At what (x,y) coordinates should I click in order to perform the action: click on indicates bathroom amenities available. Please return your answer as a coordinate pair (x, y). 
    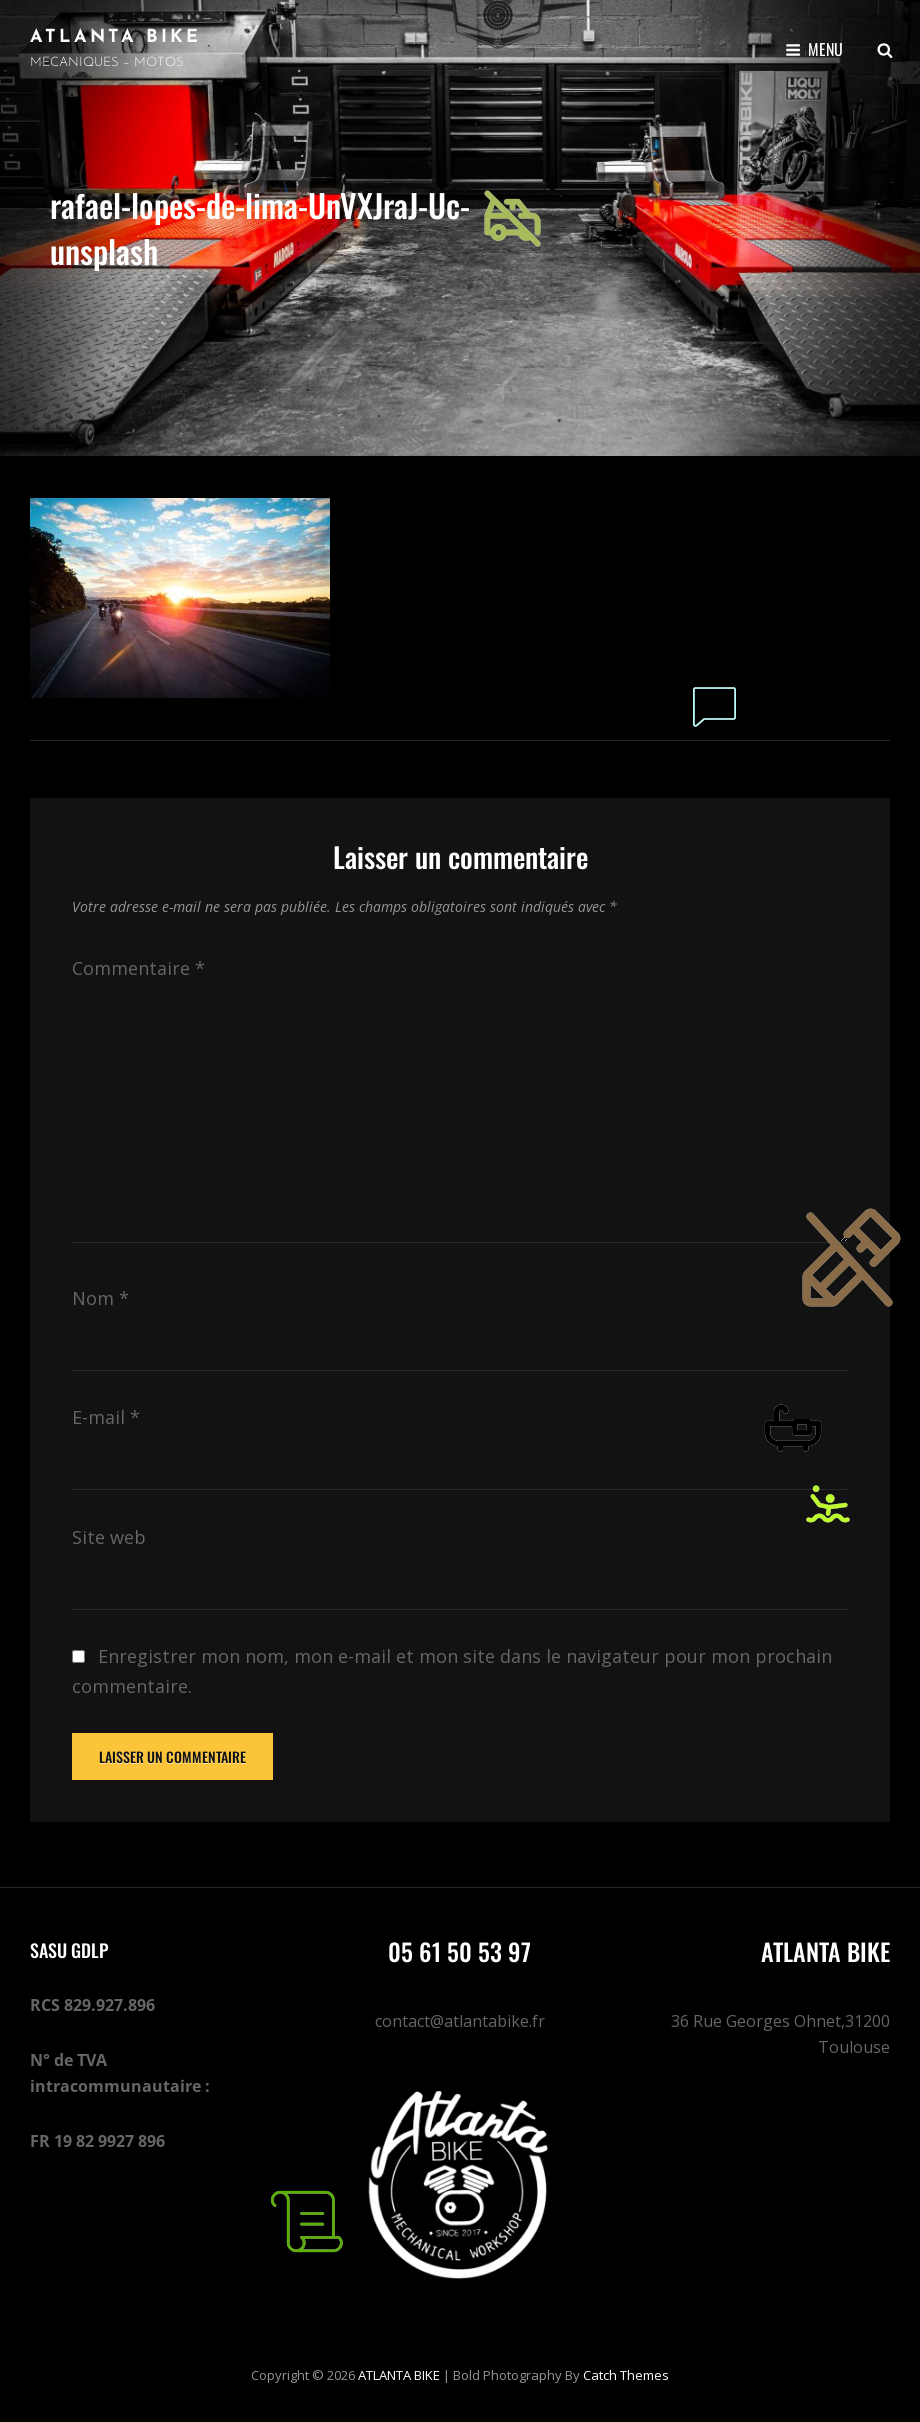
    Looking at the image, I should click on (793, 1429).